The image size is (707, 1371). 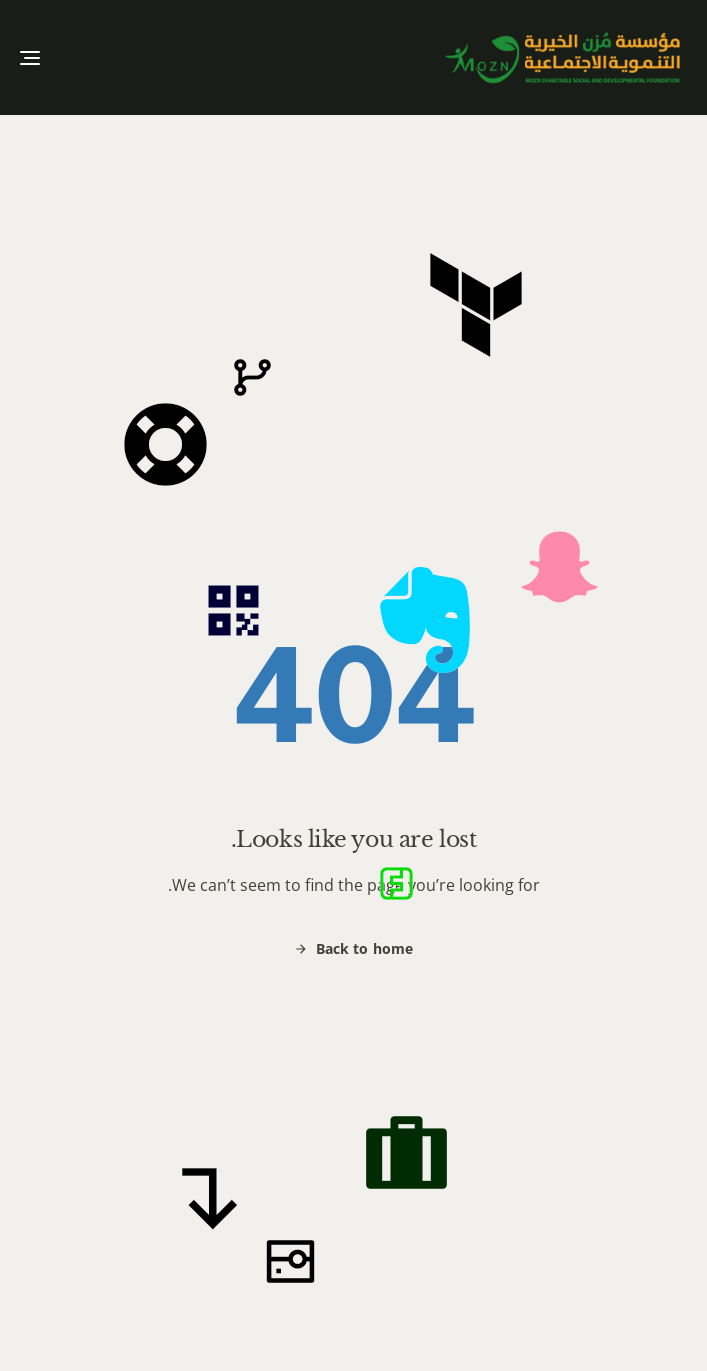 What do you see at coordinates (476, 305) in the screenshot?
I see `HashiCorp Terraform branding or logo` at bounding box center [476, 305].